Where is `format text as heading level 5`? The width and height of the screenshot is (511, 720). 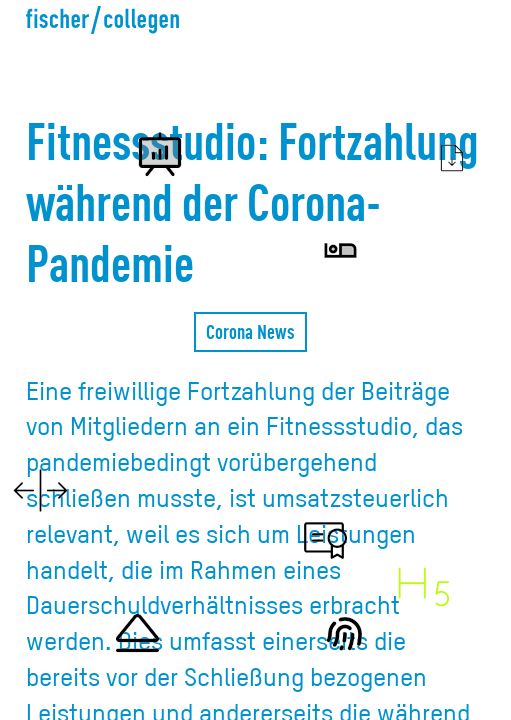
format text as heading level 5 is located at coordinates (421, 586).